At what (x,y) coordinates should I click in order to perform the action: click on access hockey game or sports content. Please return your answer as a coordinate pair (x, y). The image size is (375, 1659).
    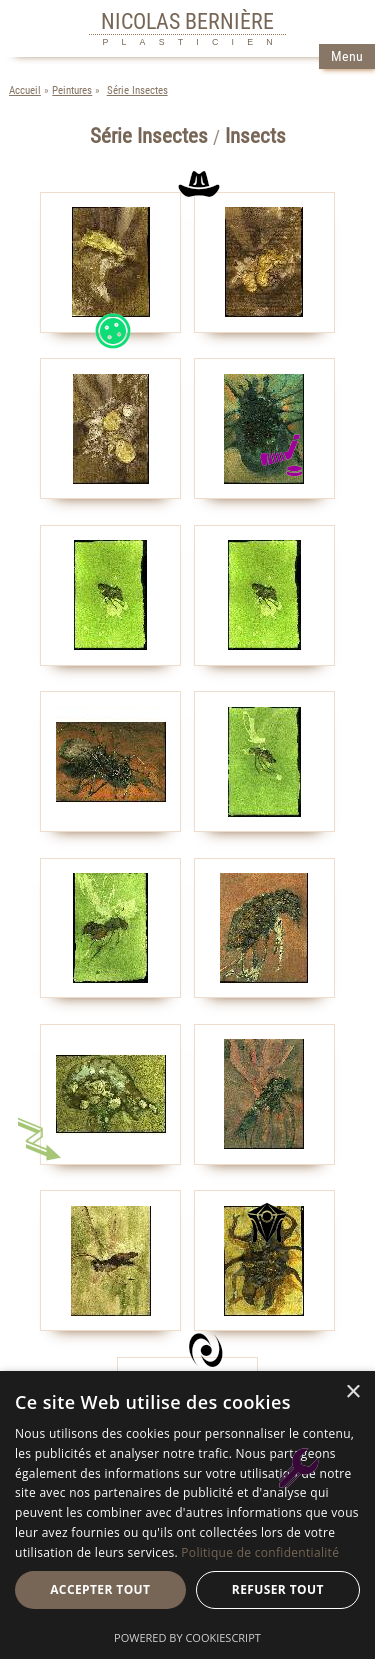
    Looking at the image, I should click on (281, 455).